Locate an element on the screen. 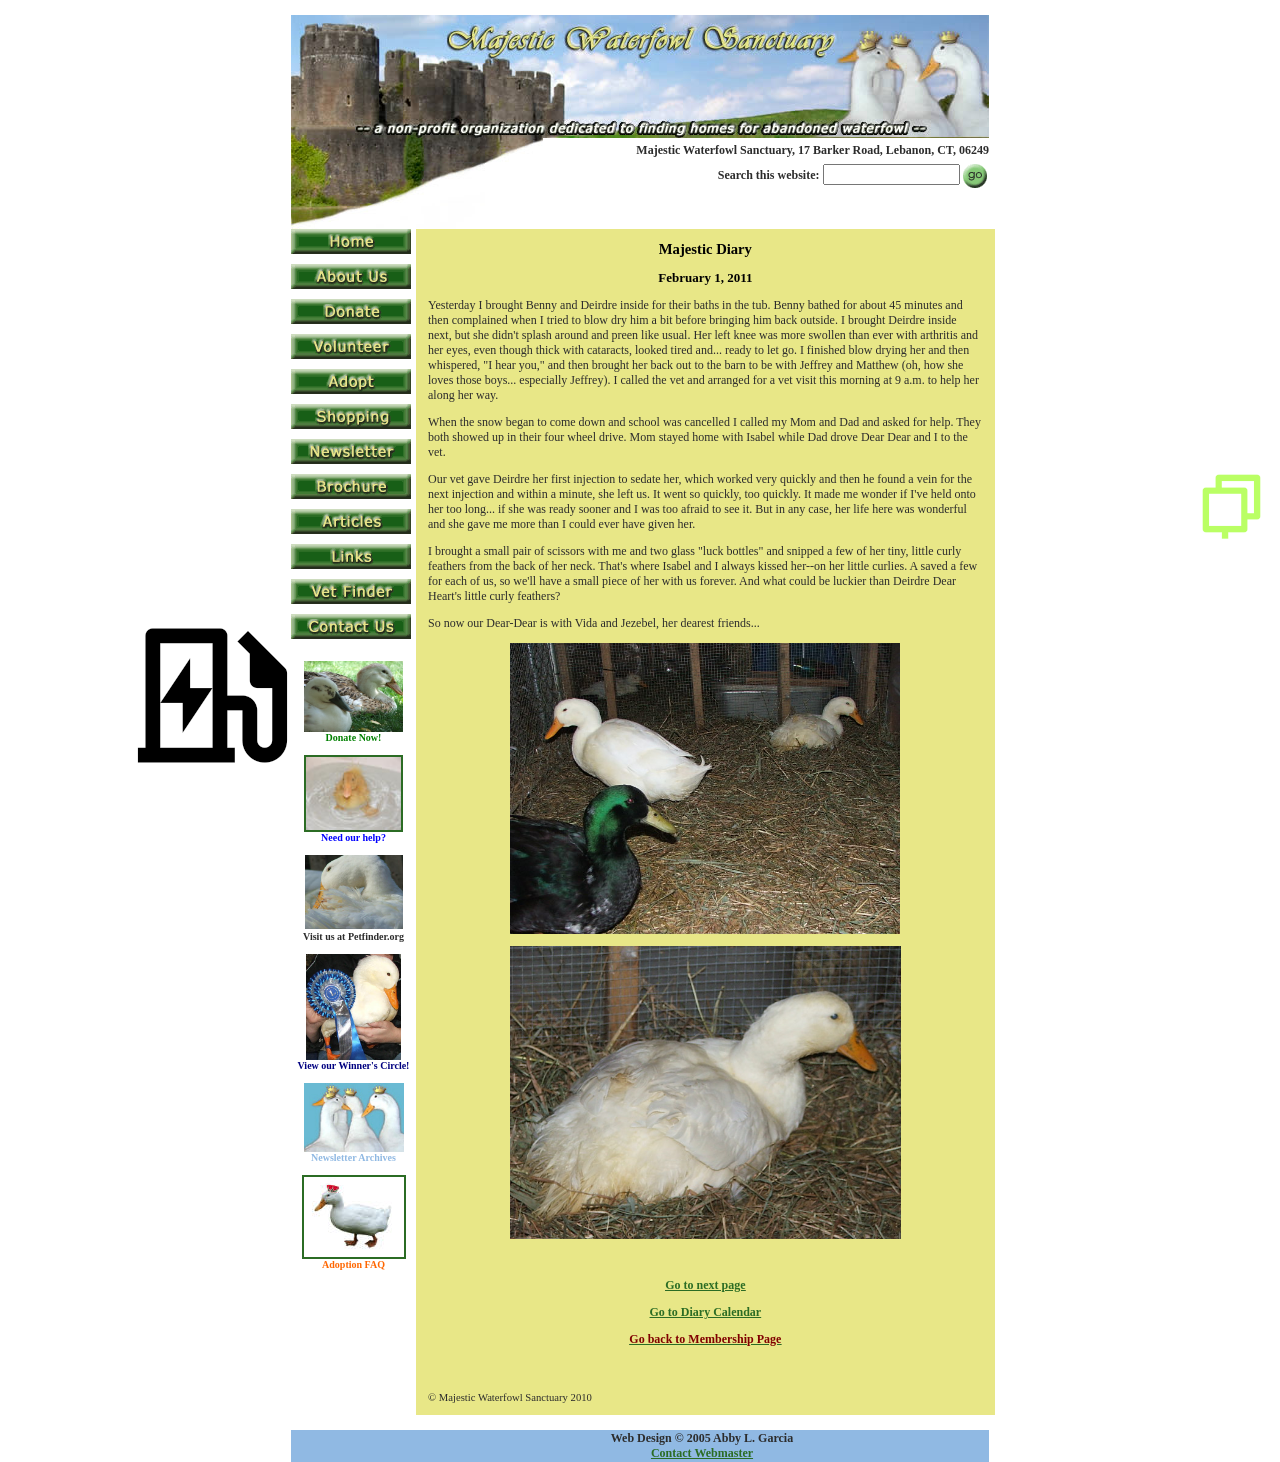 The height and width of the screenshot is (1462, 1280). find nearby electric vehicle charging stations is located at coordinates (212, 695).